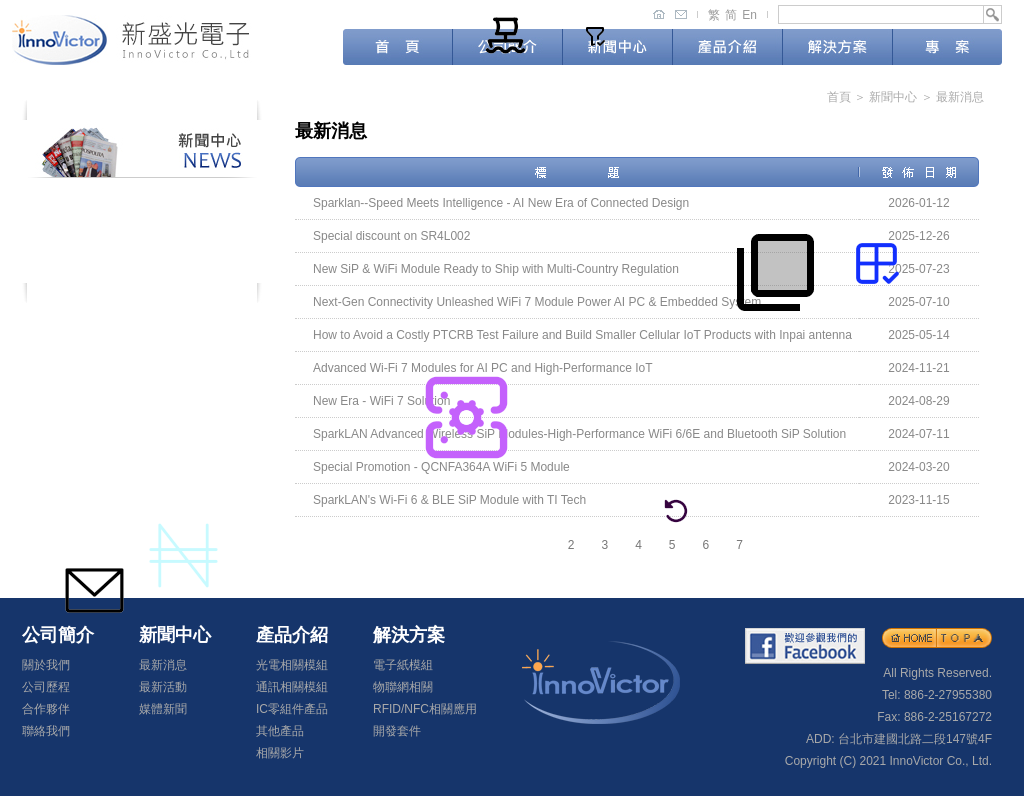 The width and height of the screenshot is (1024, 796). I want to click on view stacked or layered content, so click(775, 272).